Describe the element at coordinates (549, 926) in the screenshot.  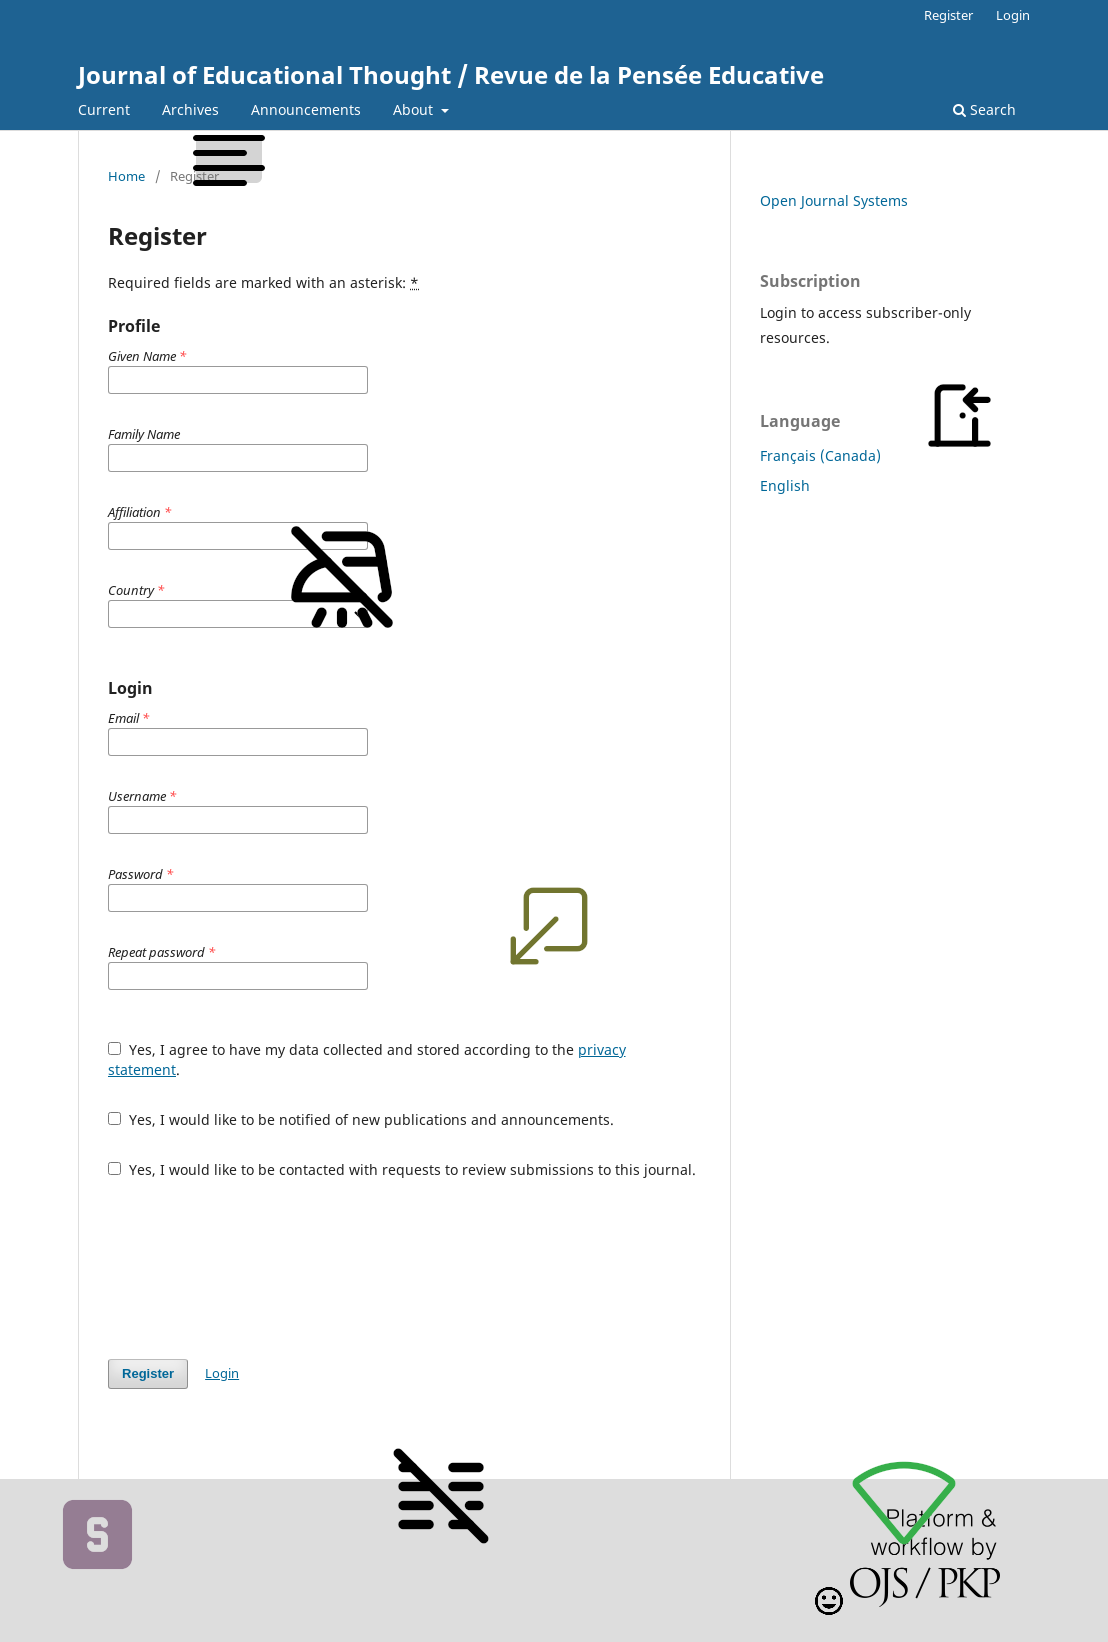
I see `collapse or minimize content` at that location.